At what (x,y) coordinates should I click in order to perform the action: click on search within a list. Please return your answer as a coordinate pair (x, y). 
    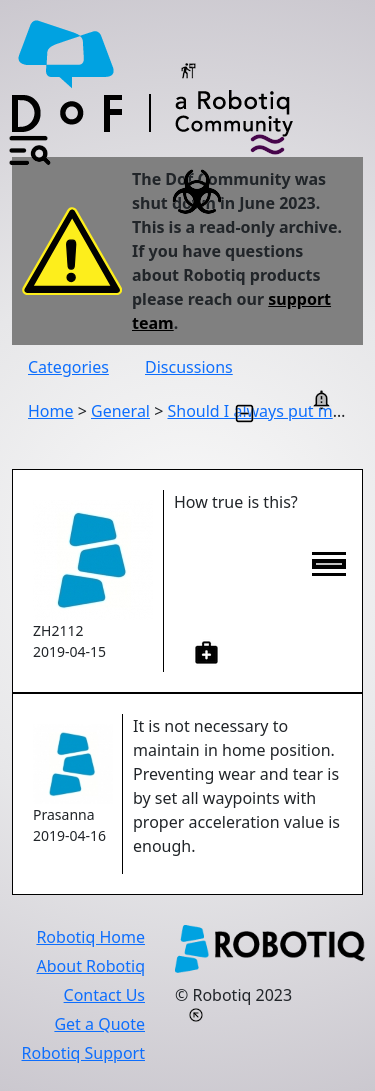
    Looking at the image, I should click on (28, 150).